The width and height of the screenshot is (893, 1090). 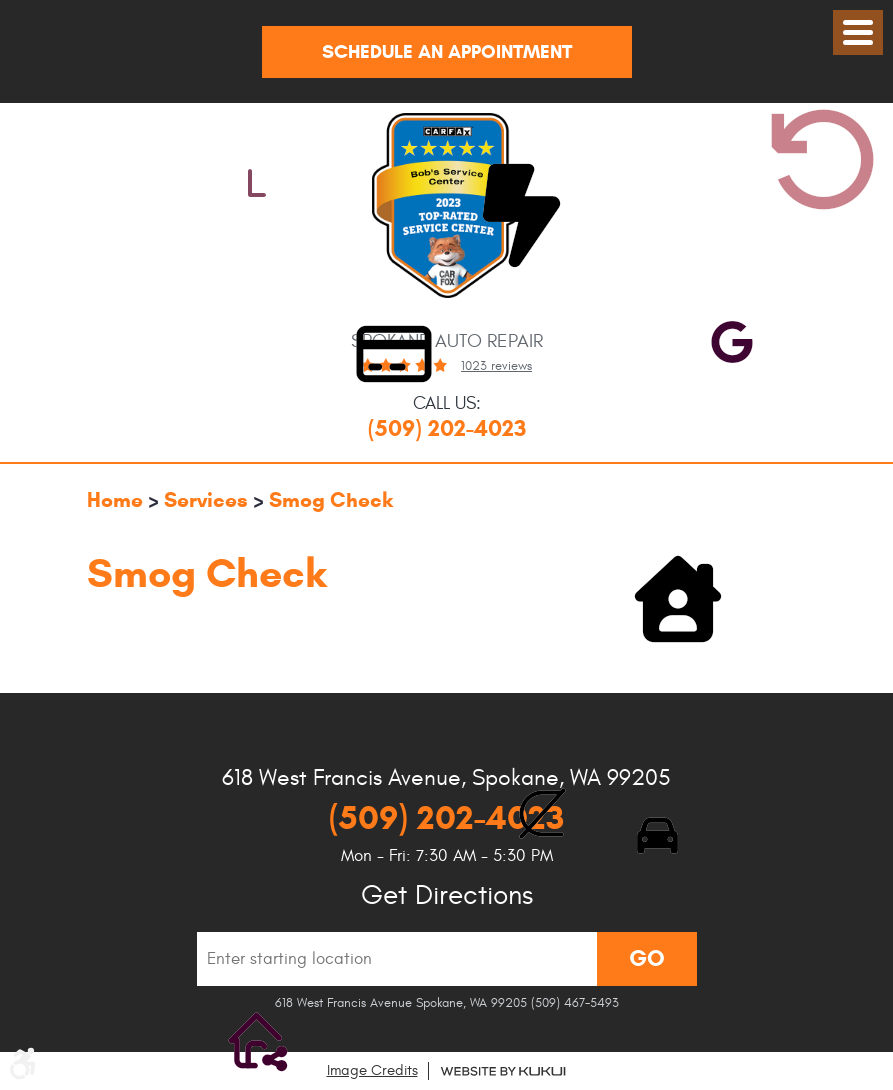 What do you see at coordinates (256, 183) in the screenshot?
I see `indicates a label or list view option` at bounding box center [256, 183].